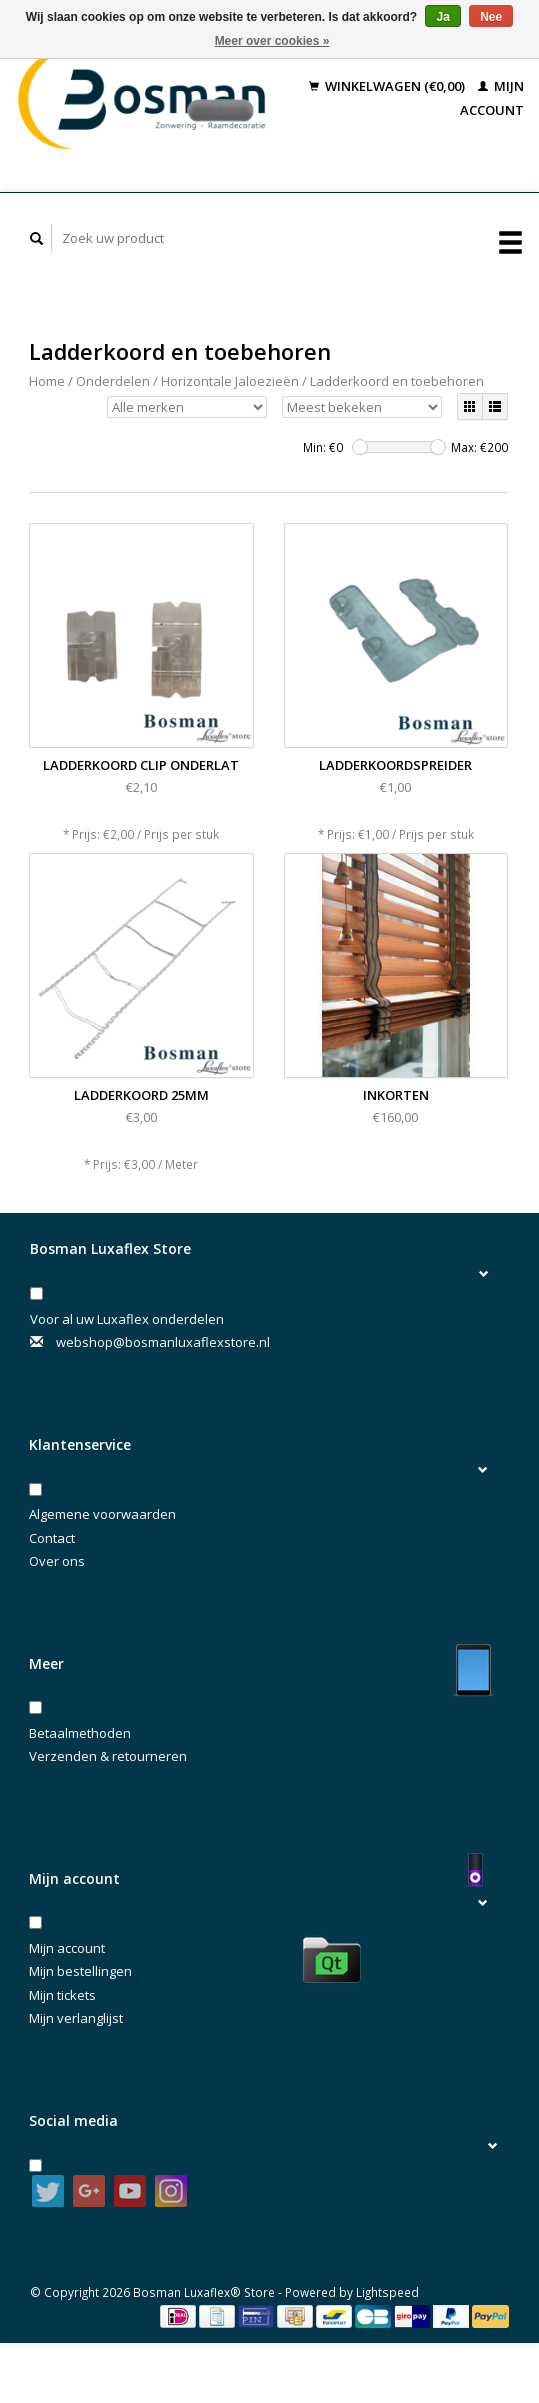  Describe the element at coordinates (331, 1961) in the screenshot. I see `folder containing Qt framework project files` at that location.